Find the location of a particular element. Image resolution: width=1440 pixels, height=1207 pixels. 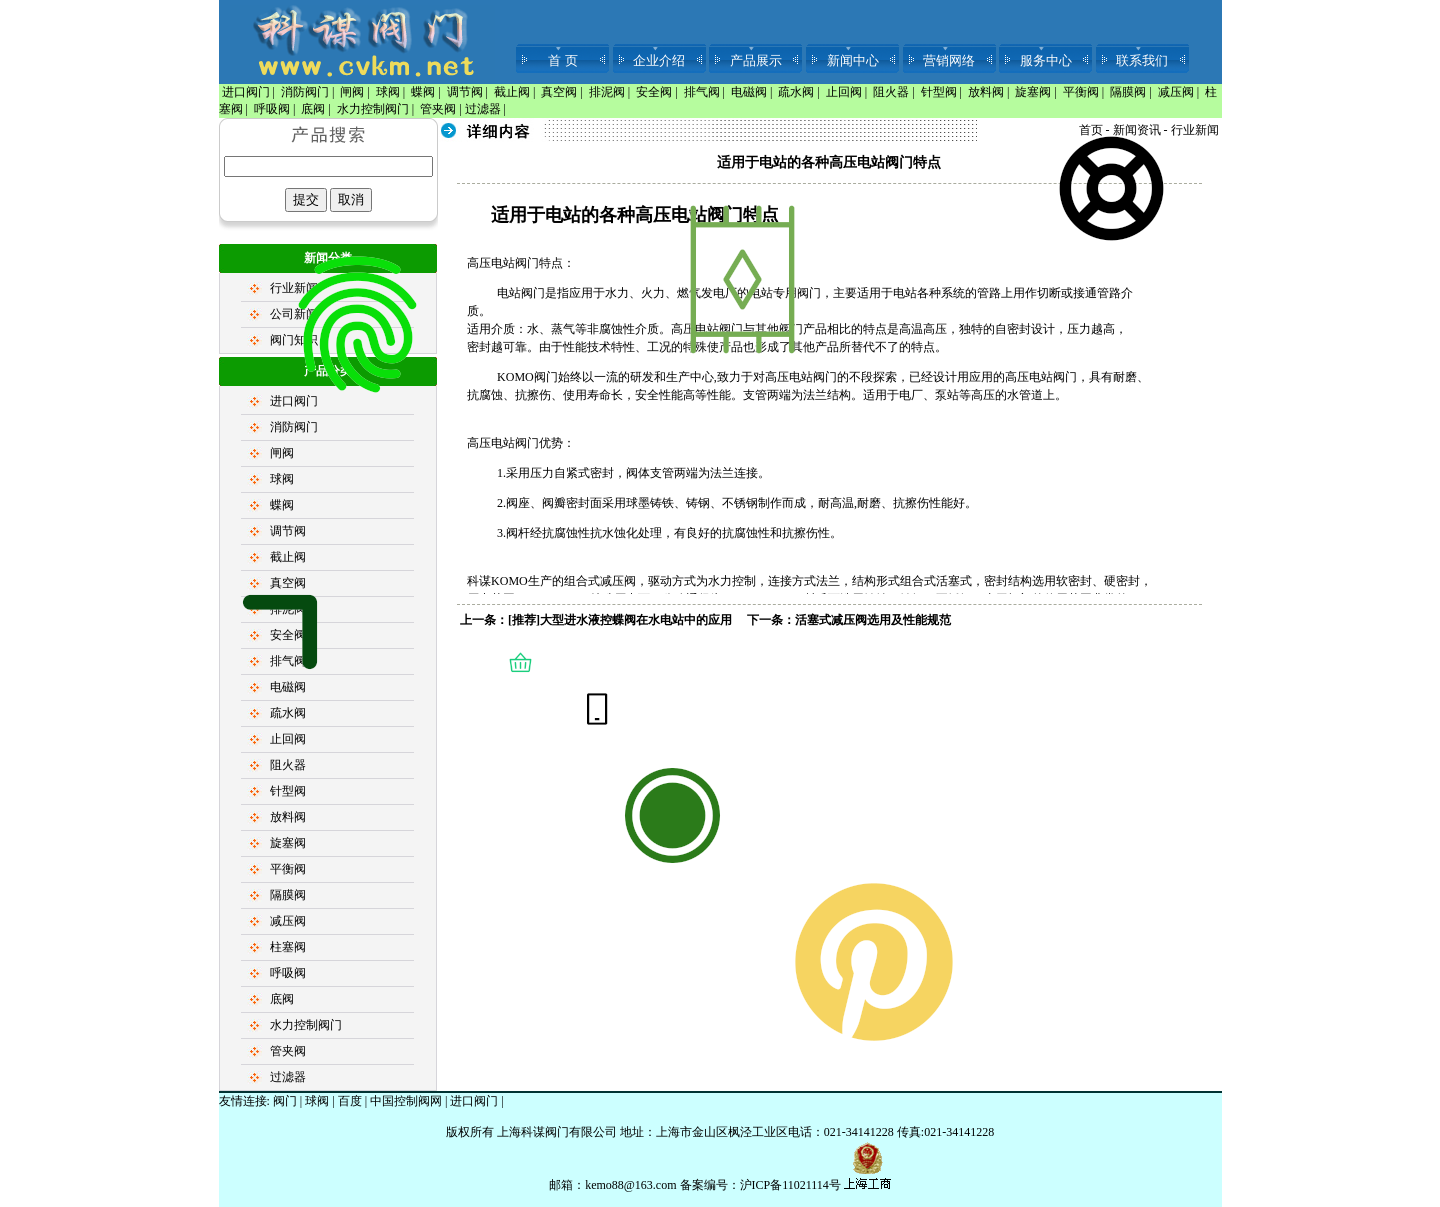

browse or select rugs in a home decor app is located at coordinates (742, 279).